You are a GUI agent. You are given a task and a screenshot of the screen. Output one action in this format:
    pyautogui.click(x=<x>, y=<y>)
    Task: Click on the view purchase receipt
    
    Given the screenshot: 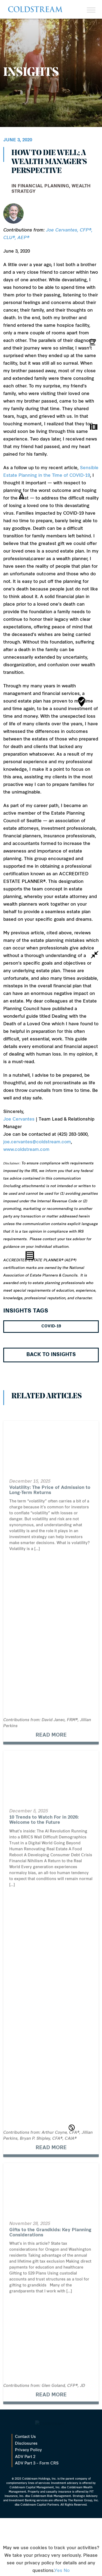 What is the action you would take?
    pyautogui.click(x=30, y=1255)
    